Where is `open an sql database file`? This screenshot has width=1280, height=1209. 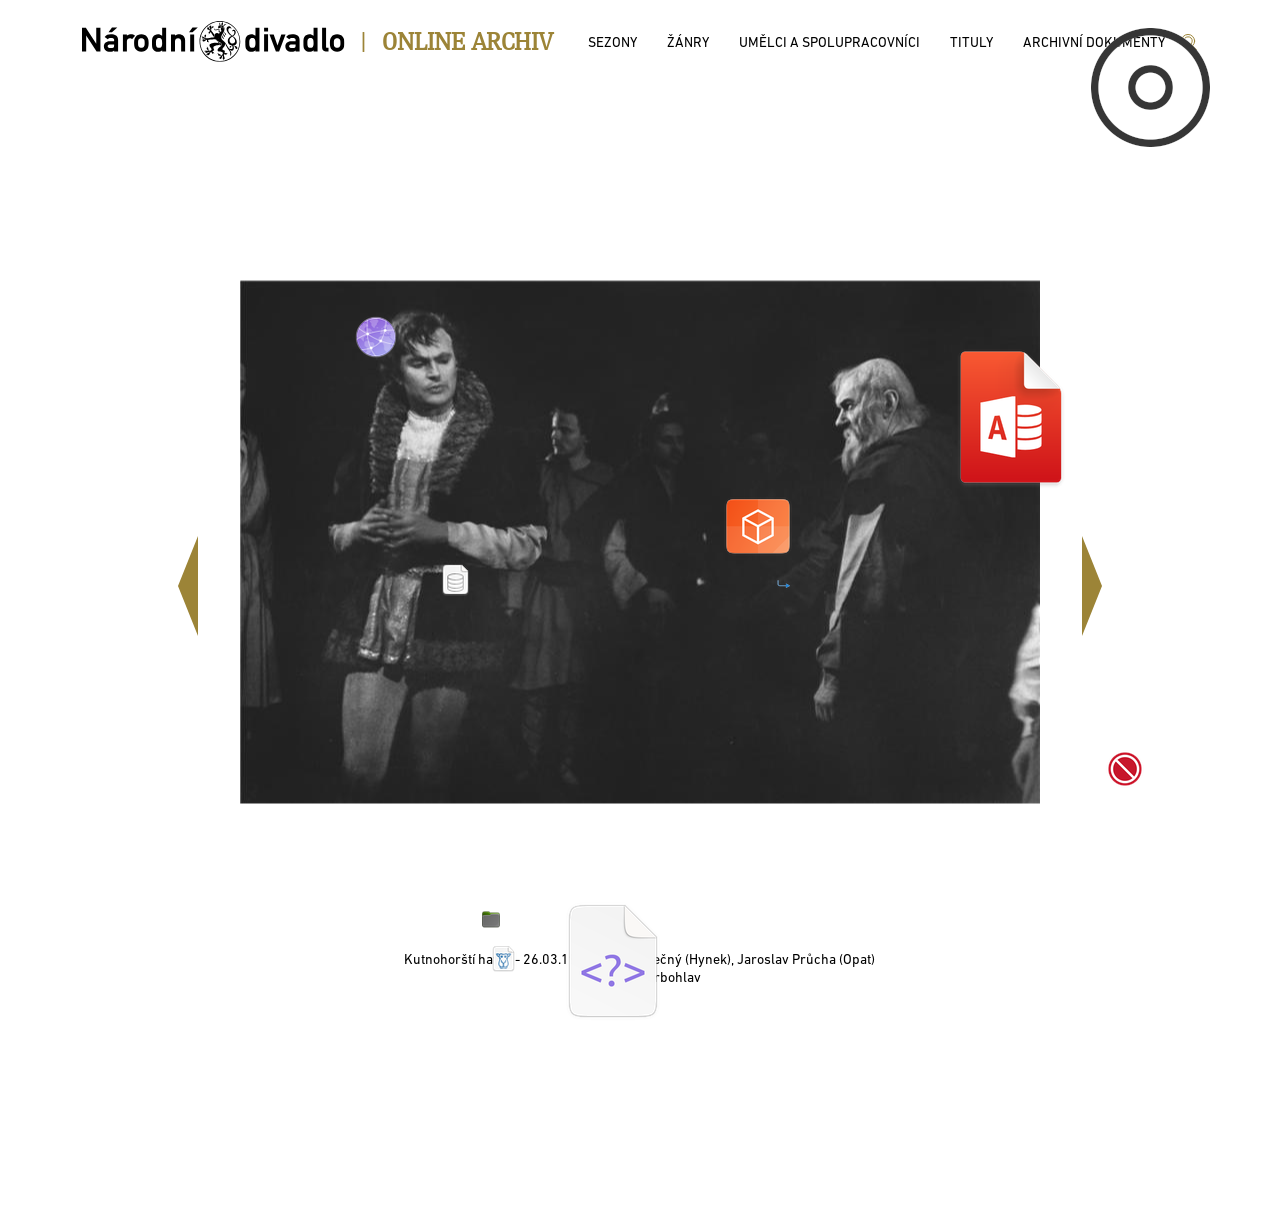 open an sql database file is located at coordinates (455, 579).